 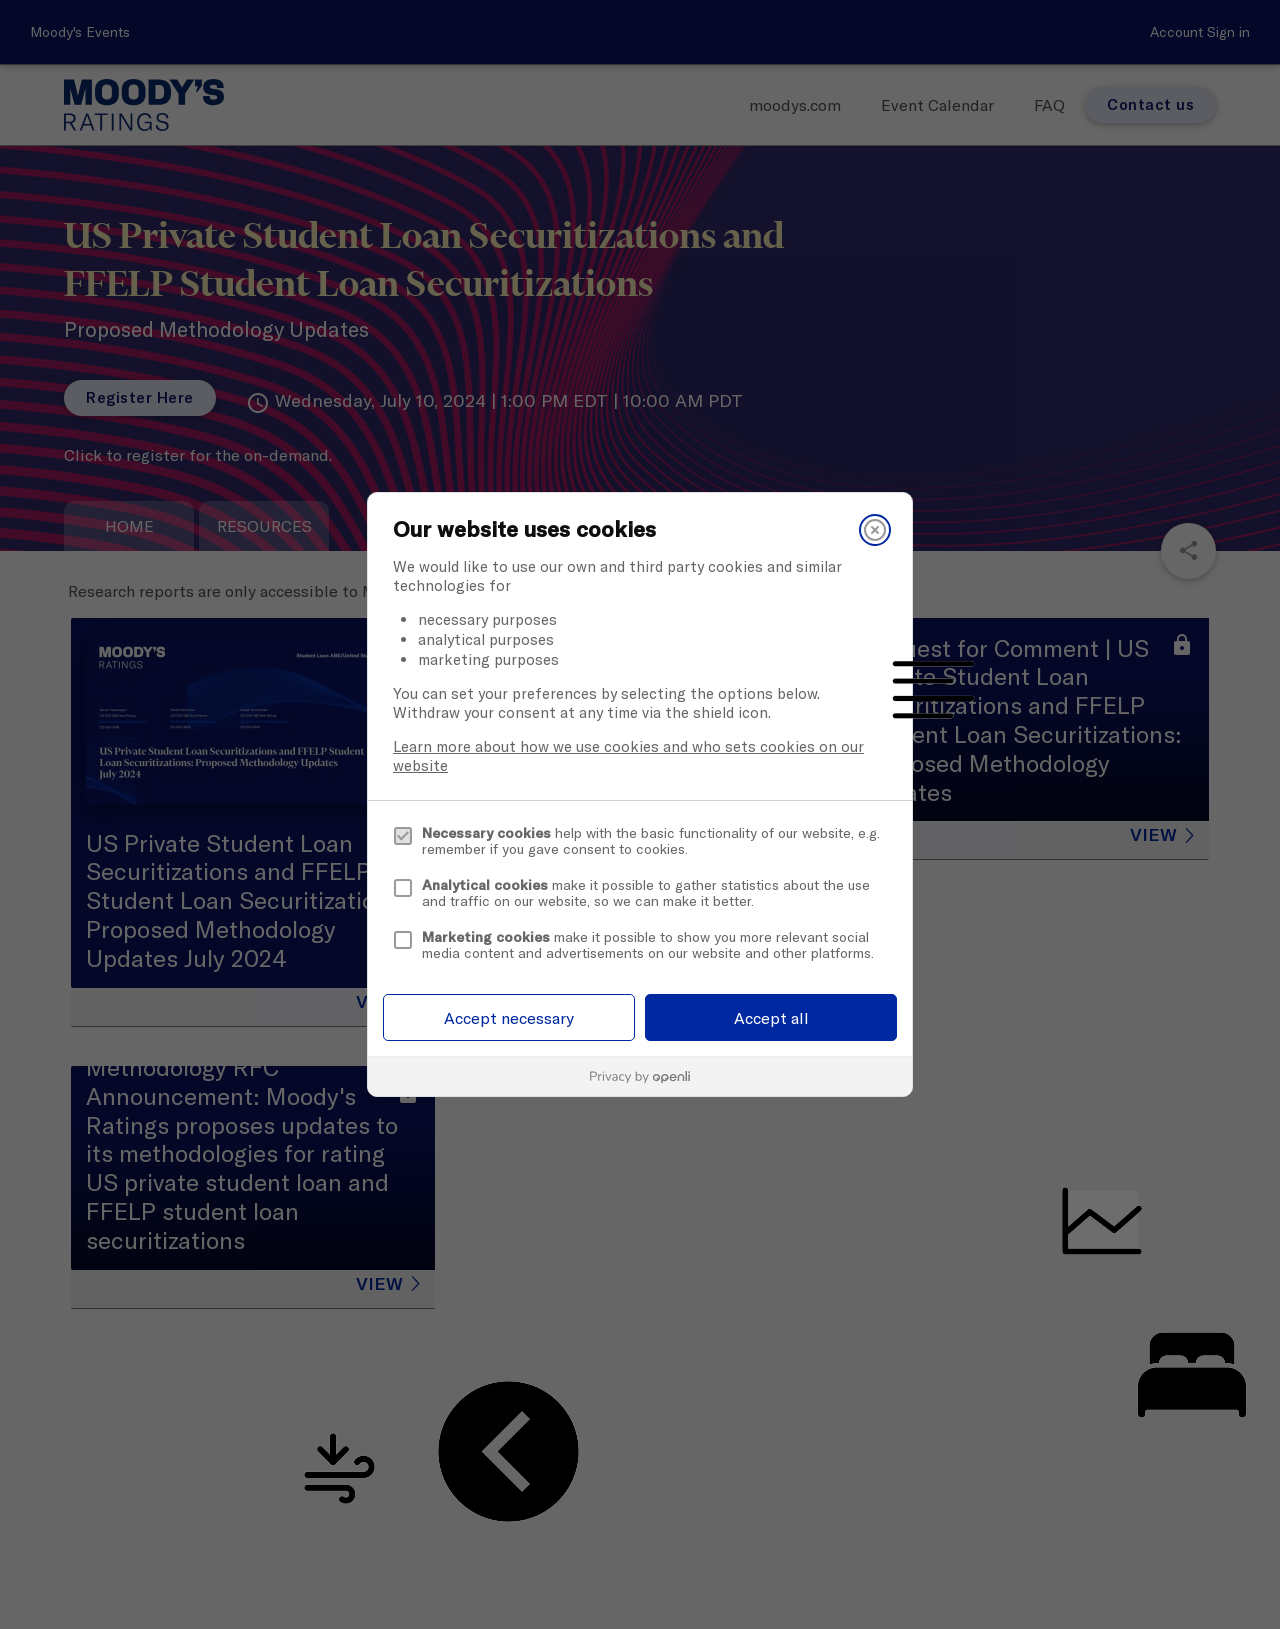 What do you see at coordinates (933, 691) in the screenshot?
I see `align text to the left` at bounding box center [933, 691].